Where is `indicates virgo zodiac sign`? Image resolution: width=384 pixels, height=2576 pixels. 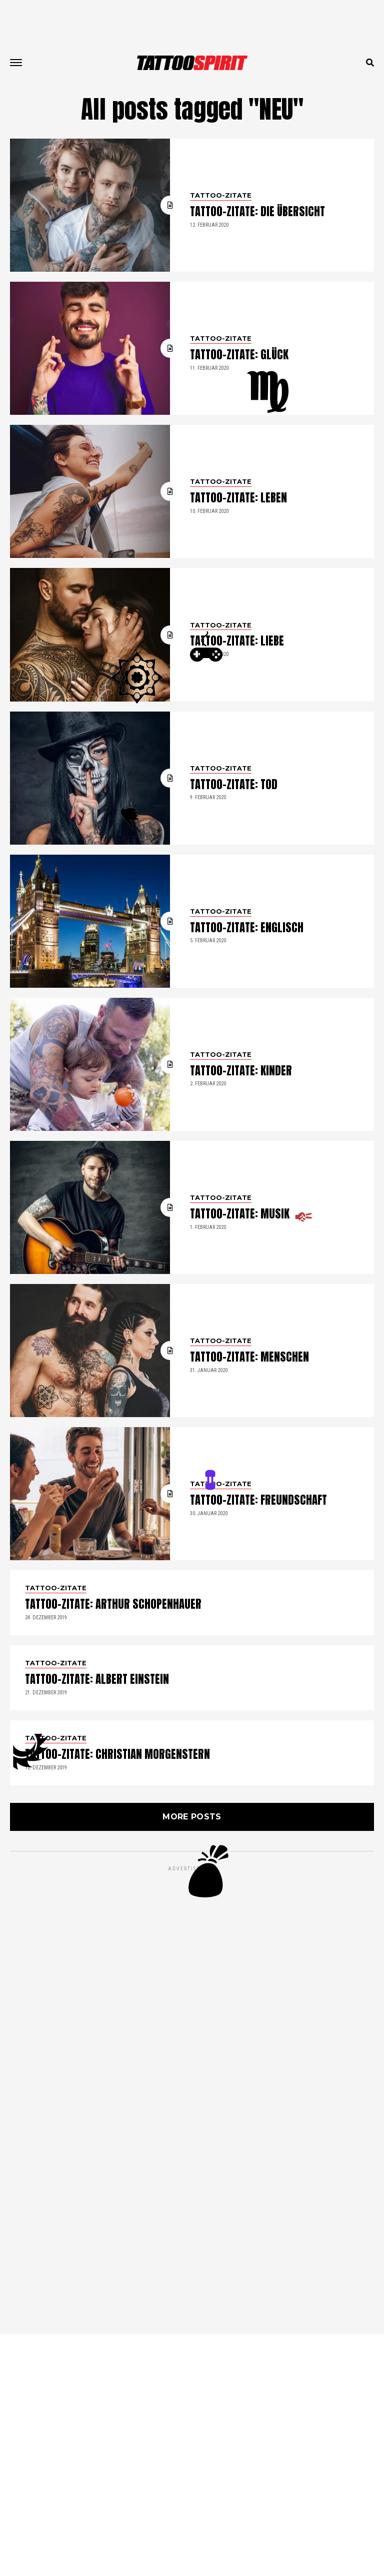 indicates virgo zodiac sign is located at coordinates (268, 392).